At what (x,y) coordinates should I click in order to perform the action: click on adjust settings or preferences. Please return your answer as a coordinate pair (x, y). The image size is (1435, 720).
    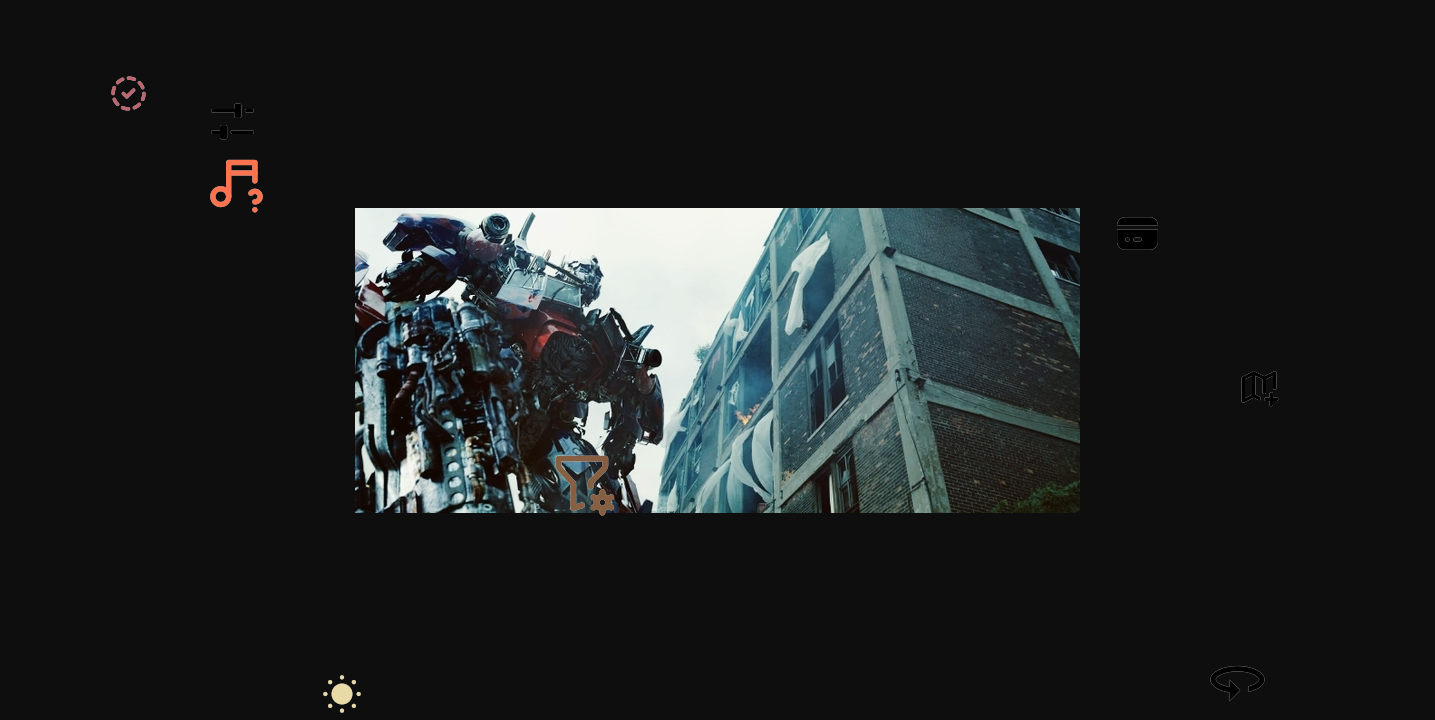
    Looking at the image, I should click on (232, 121).